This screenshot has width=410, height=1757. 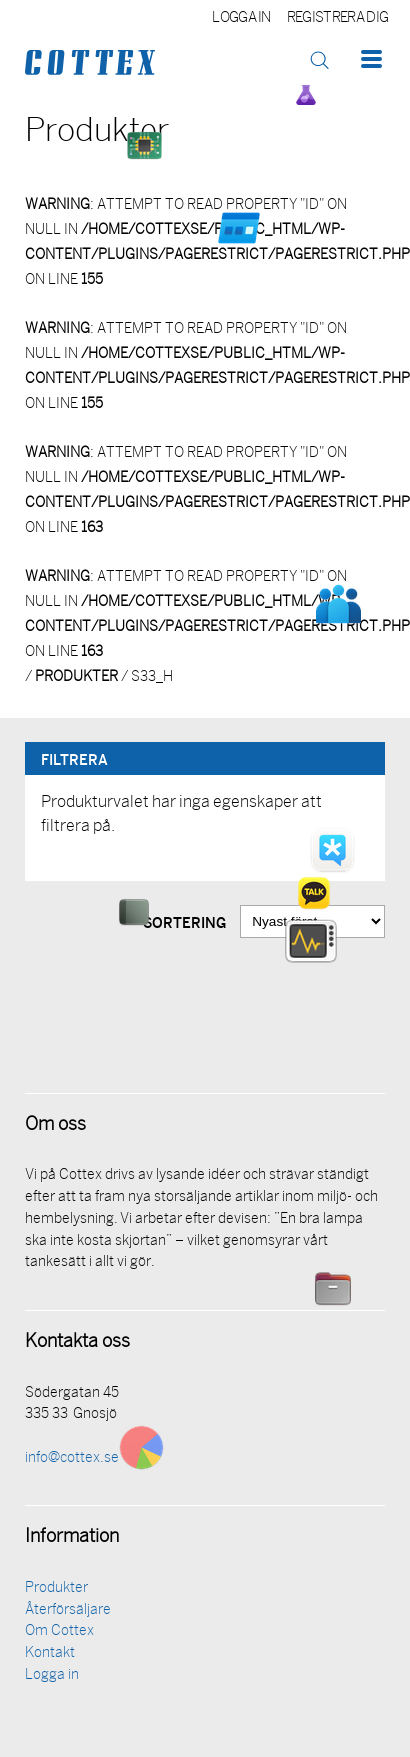 I want to click on open system monitor application, so click(x=311, y=941).